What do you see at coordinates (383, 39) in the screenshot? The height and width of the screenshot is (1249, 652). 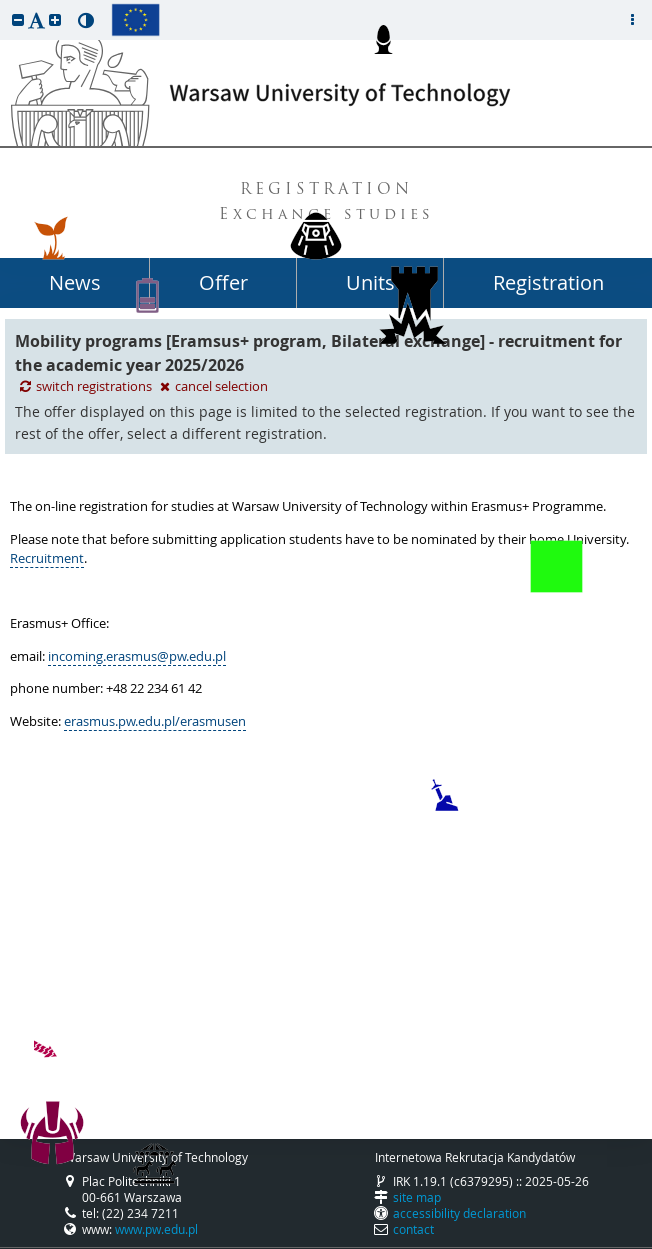 I see `select egg pod vehicle or transport` at bounding box center [383, 39].